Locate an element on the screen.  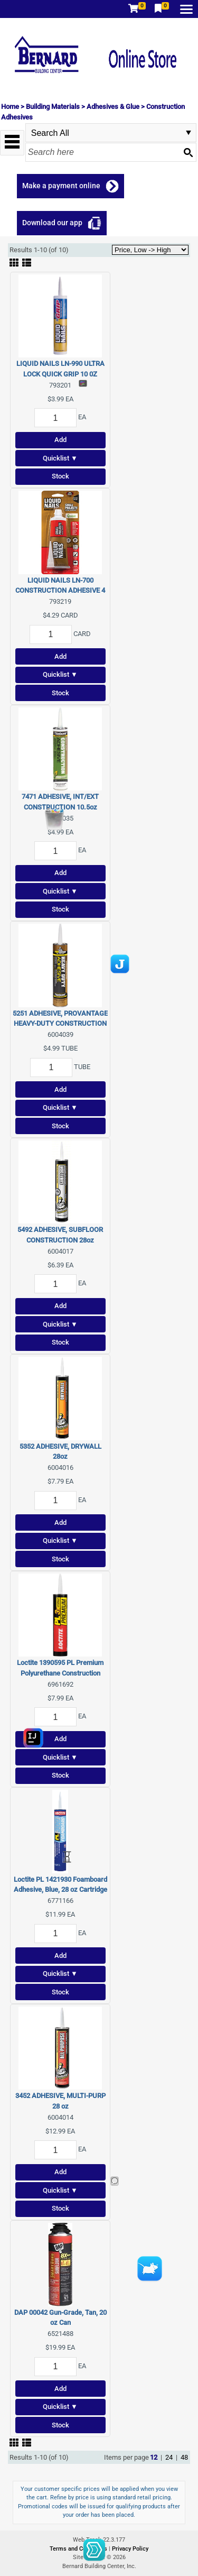
trash bin containing deleted items is located at coordinates (54, 820).